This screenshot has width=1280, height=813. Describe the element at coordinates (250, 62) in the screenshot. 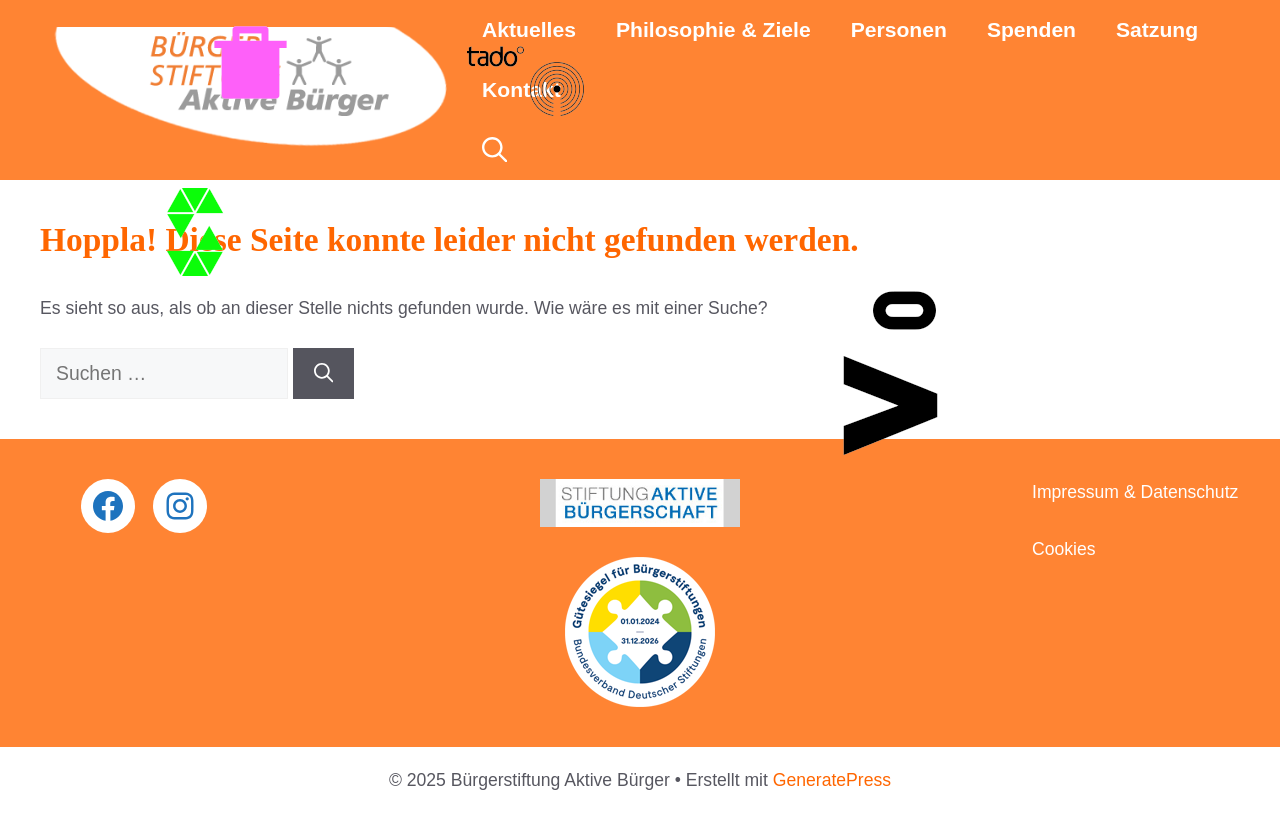

I see `delete selected item` at that location.